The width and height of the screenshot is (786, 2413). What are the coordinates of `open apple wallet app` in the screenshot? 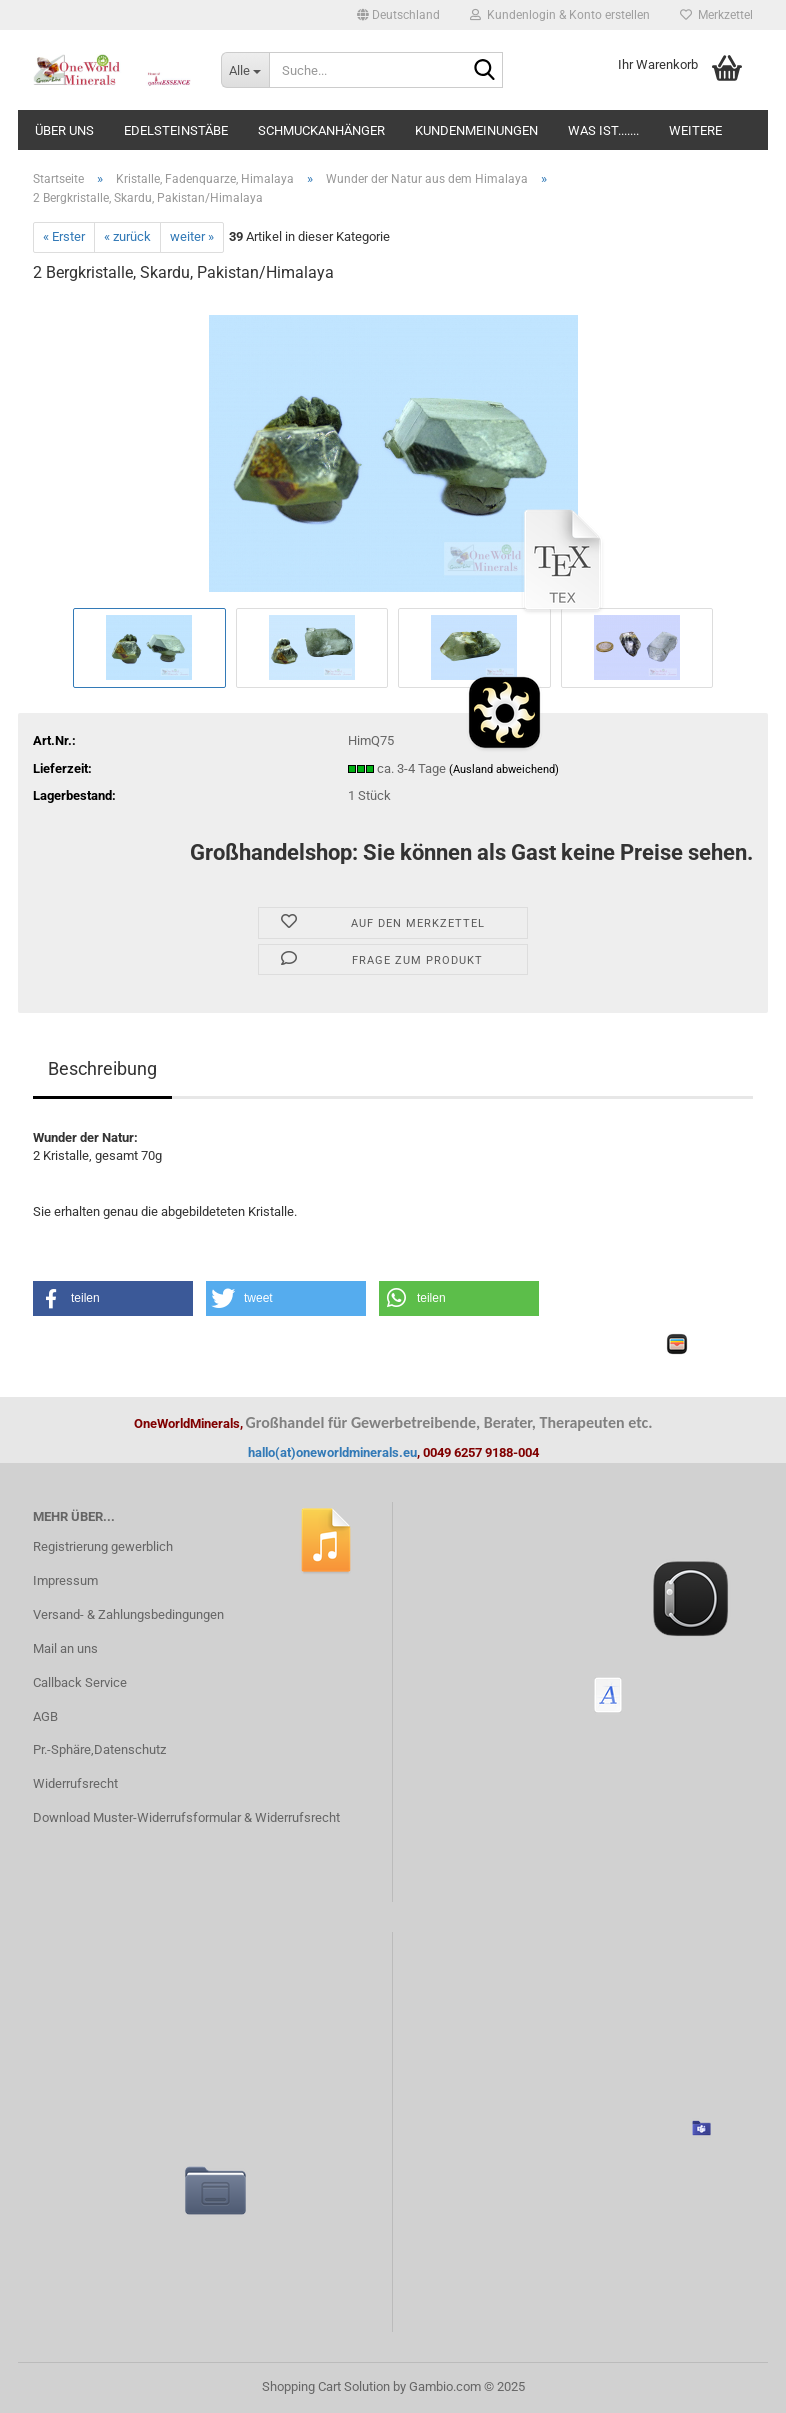 It's located at (677, 1344).